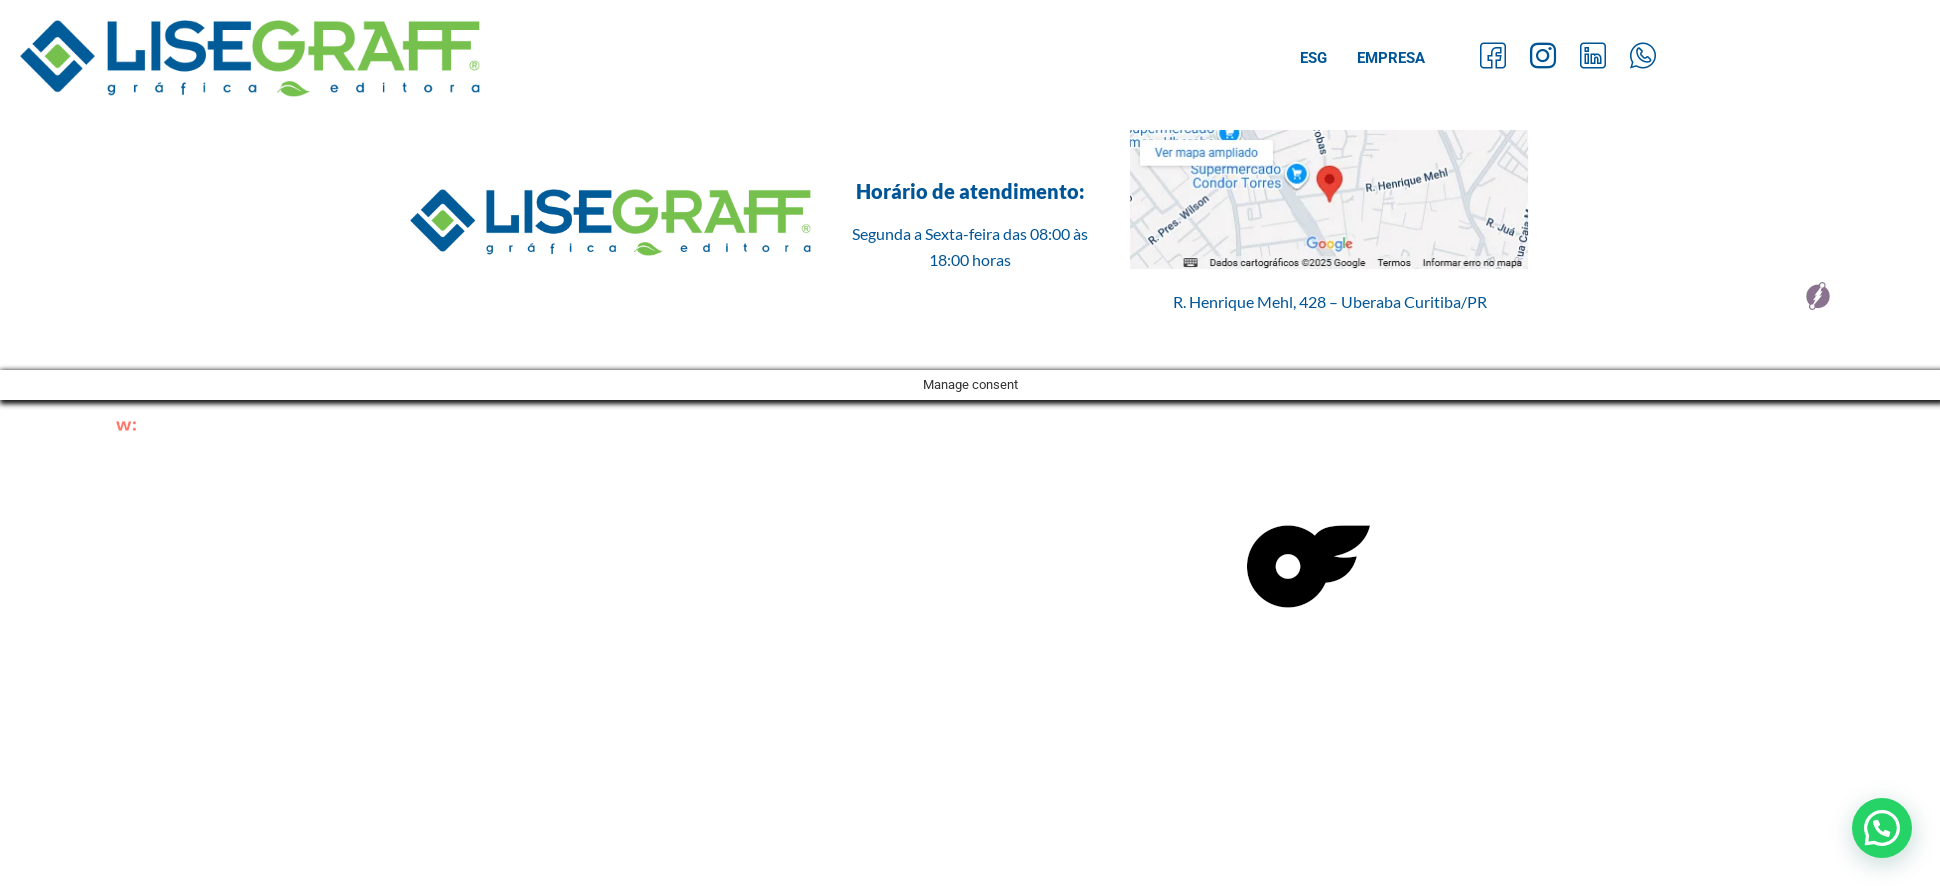 The image size is (1940, 886). I want to click on visit wellfound job board, so click(126, 426).